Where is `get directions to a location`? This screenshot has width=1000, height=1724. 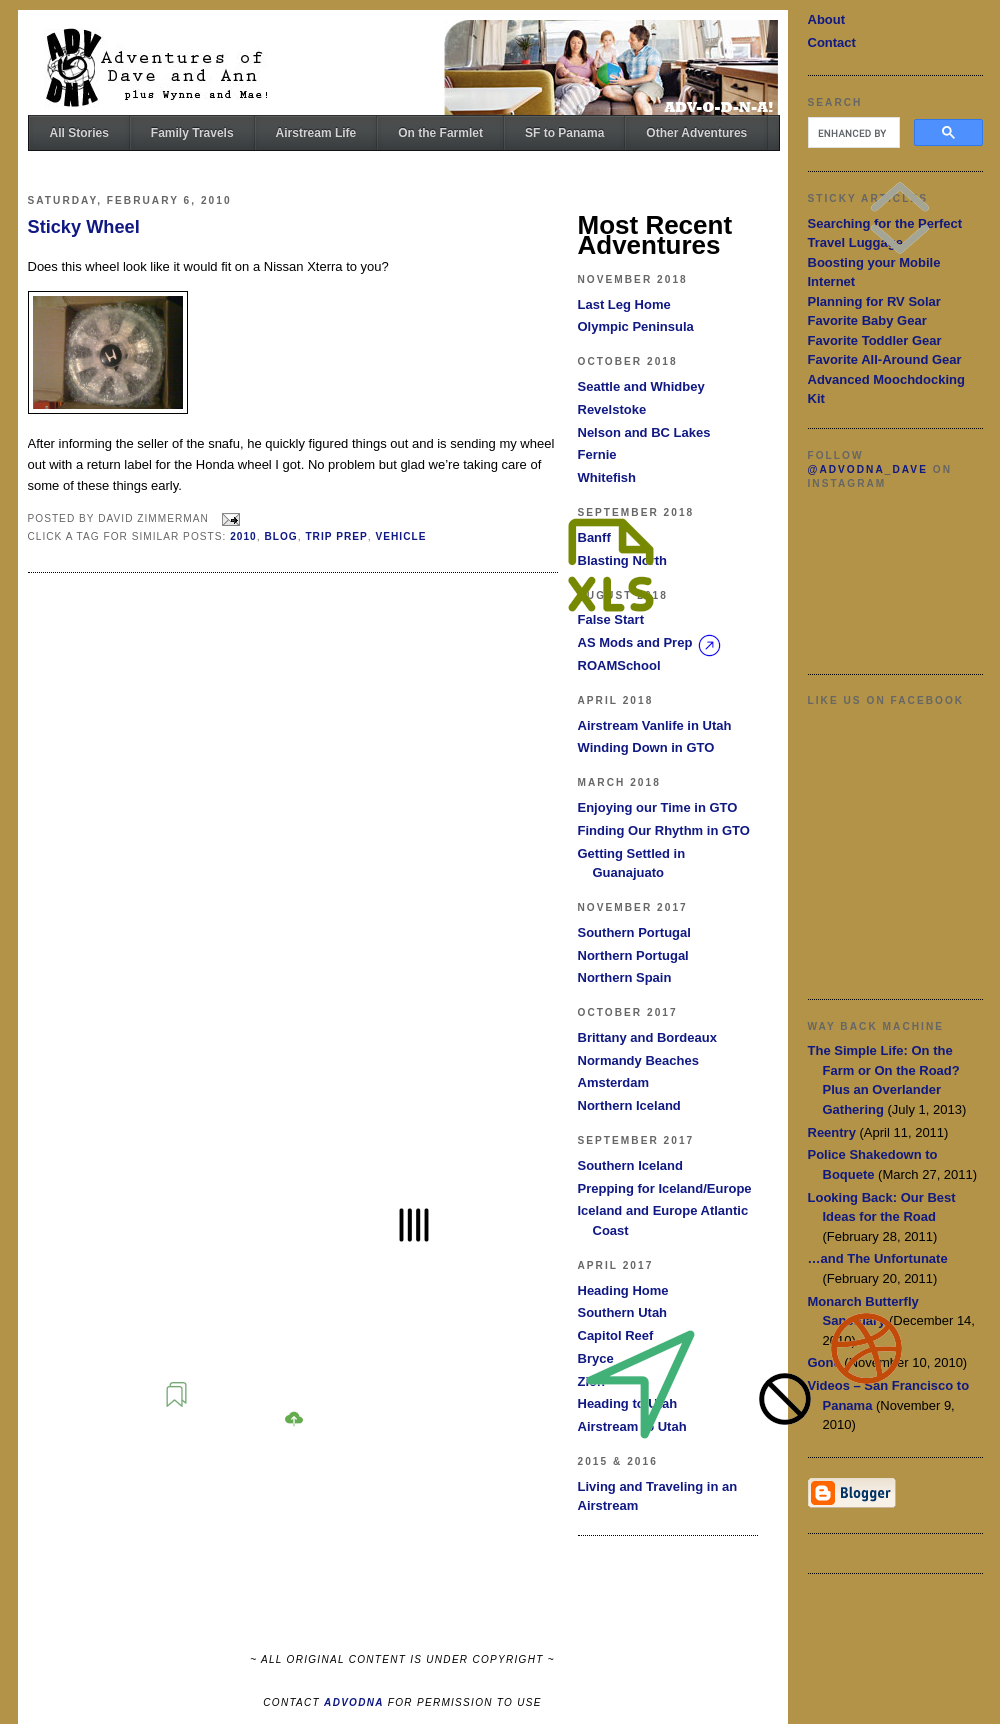 get directions to a location is located at coordinates (640, 1384).